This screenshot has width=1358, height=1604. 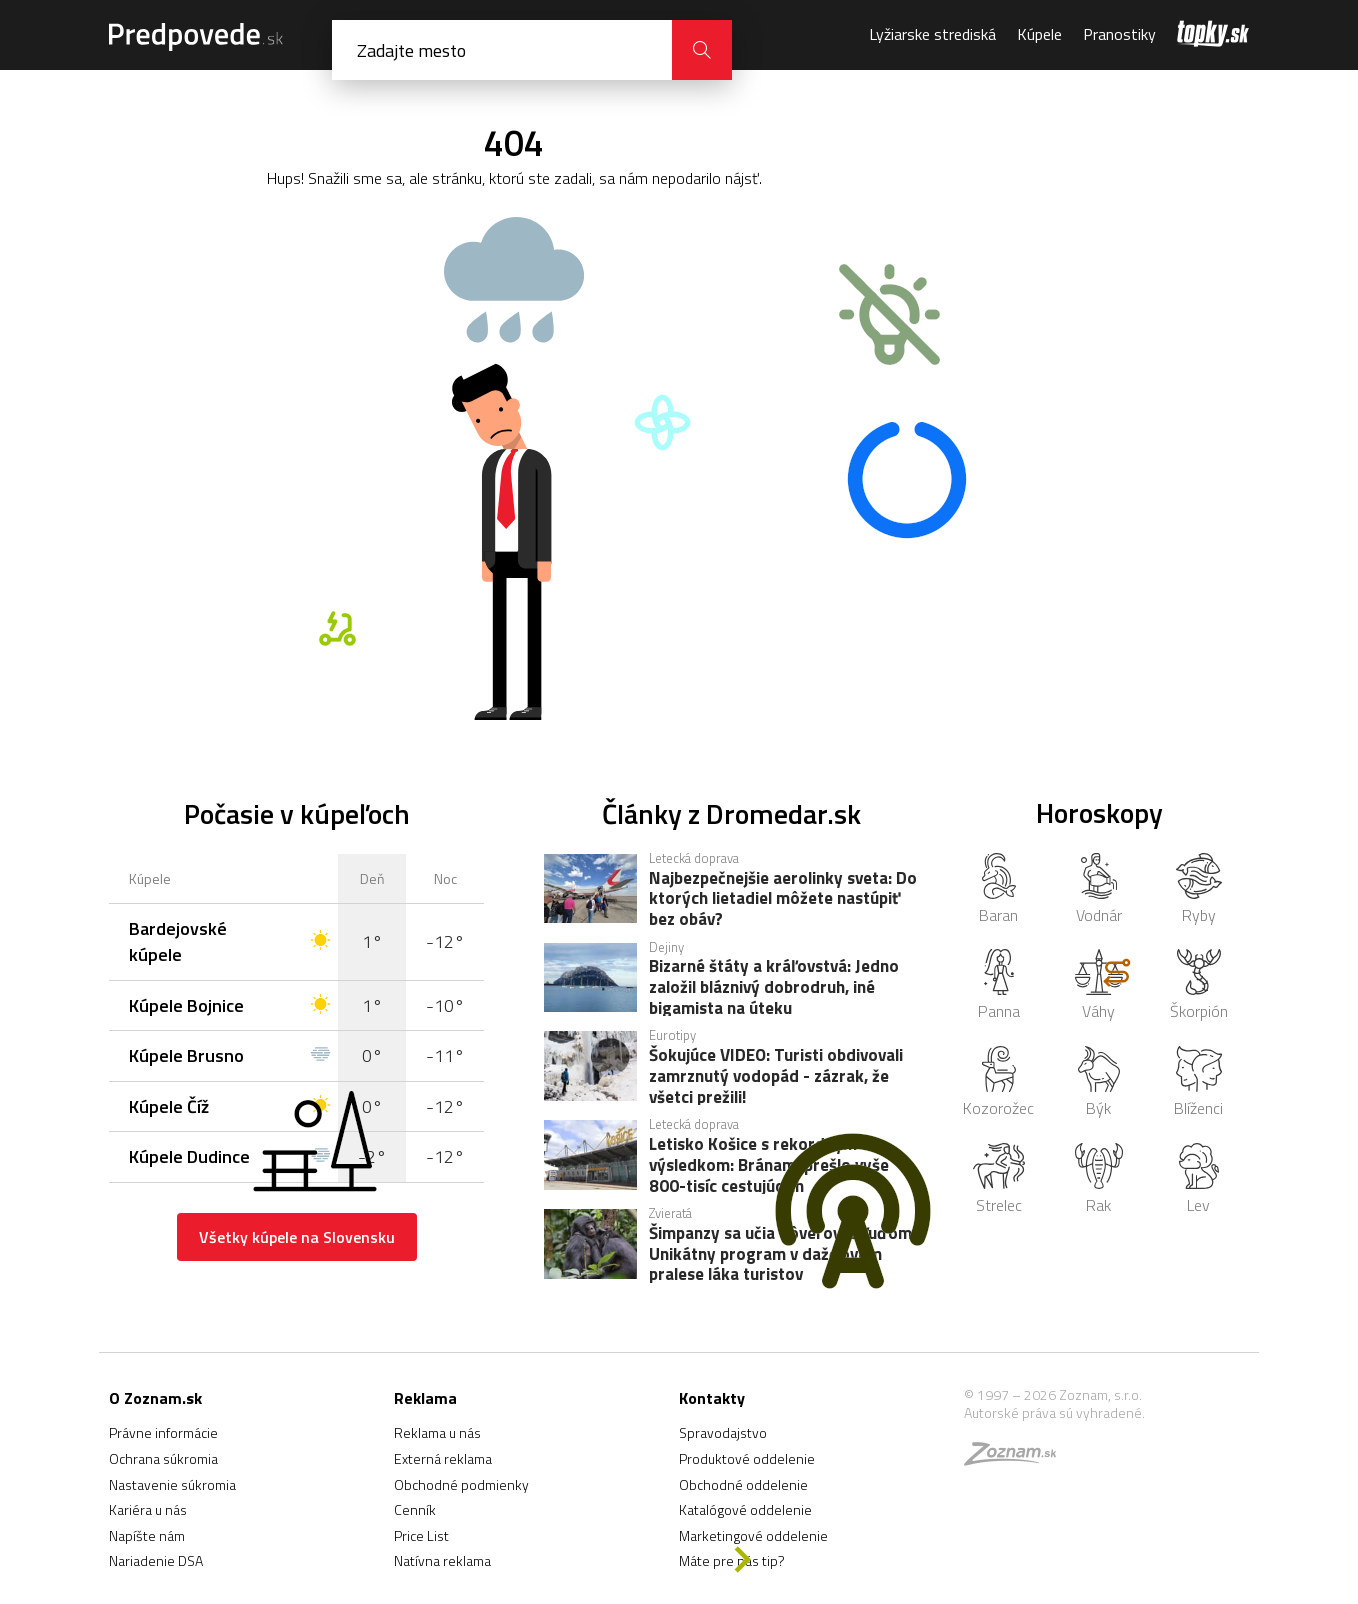 What do you see at coordinates (315, 1148) in the screenshot?
I see `view nearby parks or green spaces` at bounding box center [315, 1148].